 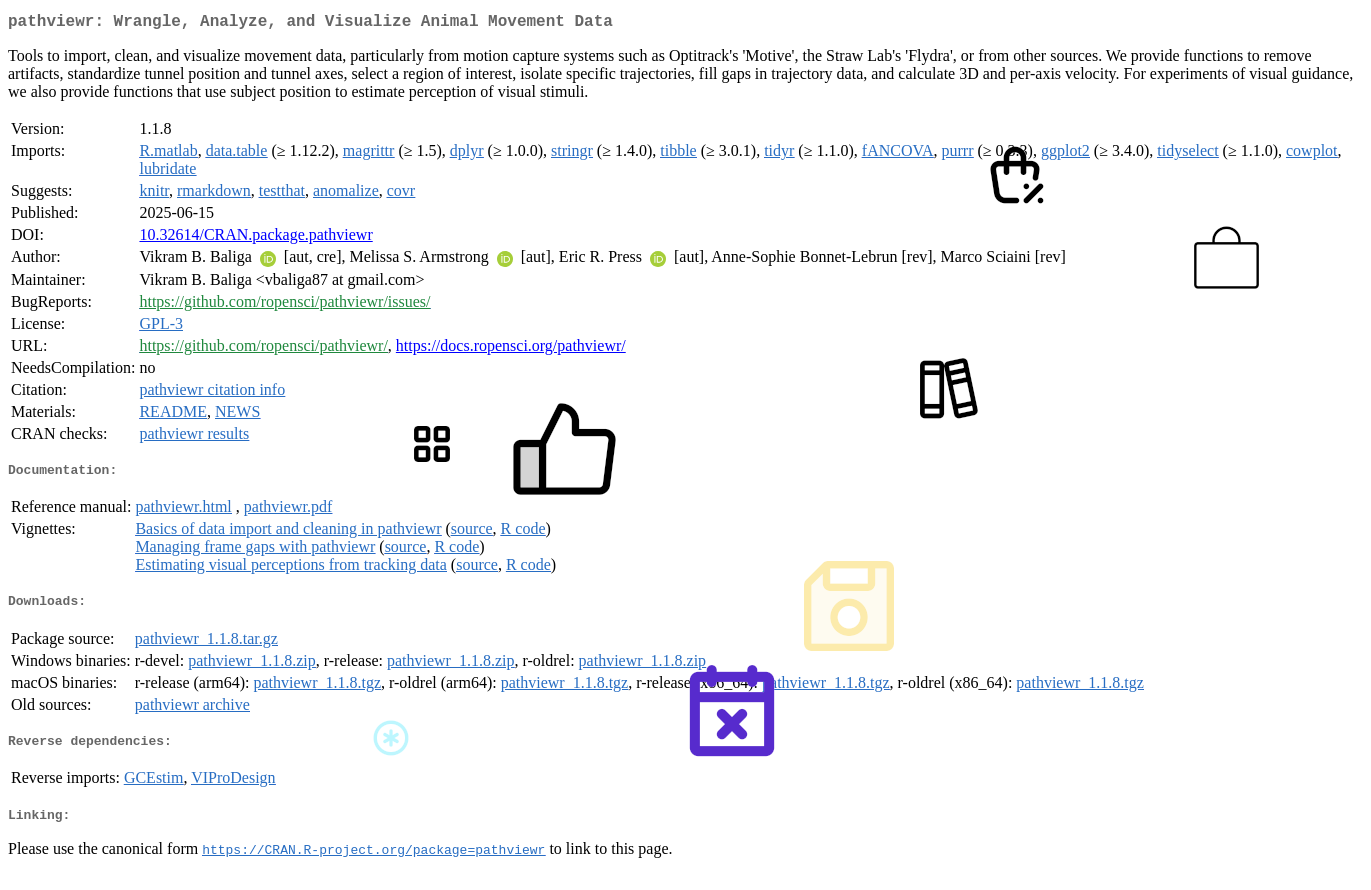 What do you see at coordinates (1226, 261) in the screenshot?
I see `view your shopping bag` at bounding box center [1226, 261].